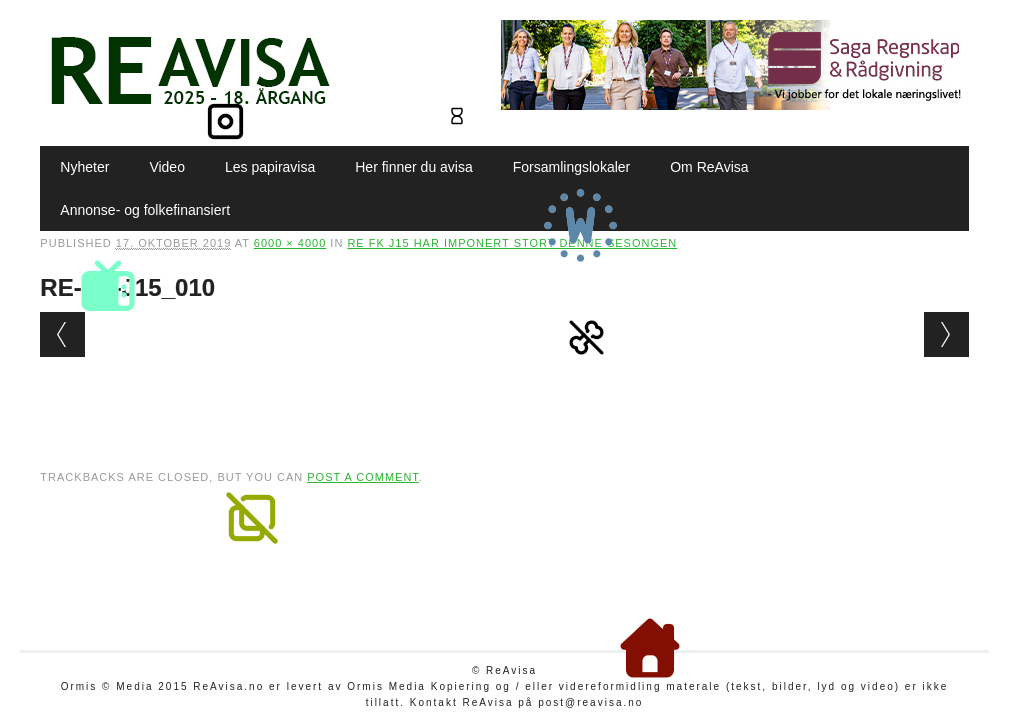  I want to click on apply a mask to selected layer or object, so click(225, 121).